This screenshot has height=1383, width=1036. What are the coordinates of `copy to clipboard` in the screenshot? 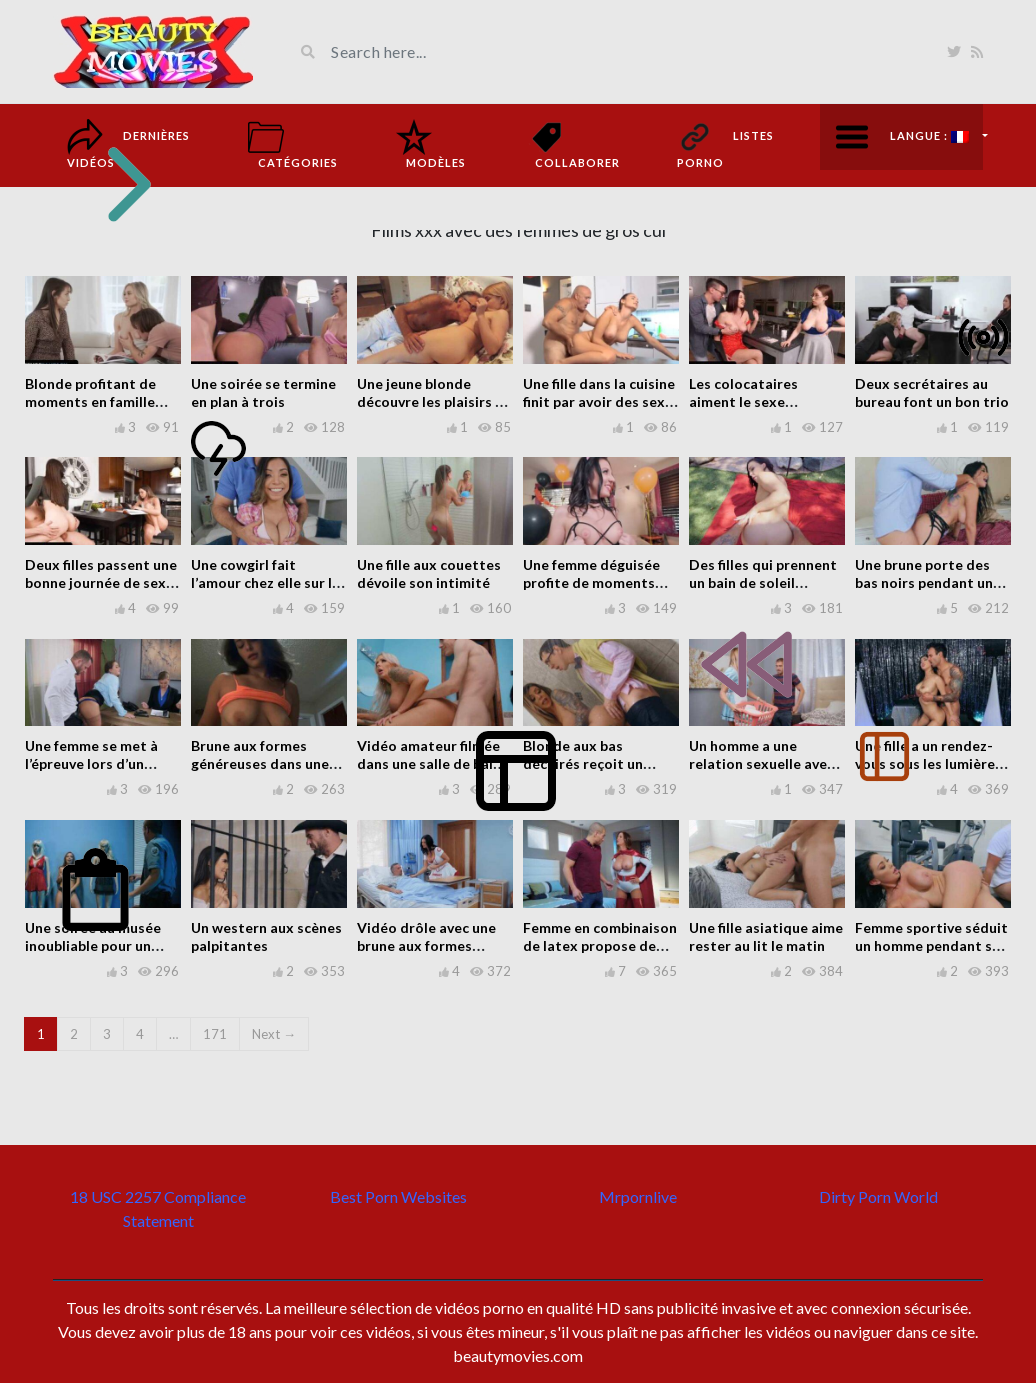 It's located at (95, 889).